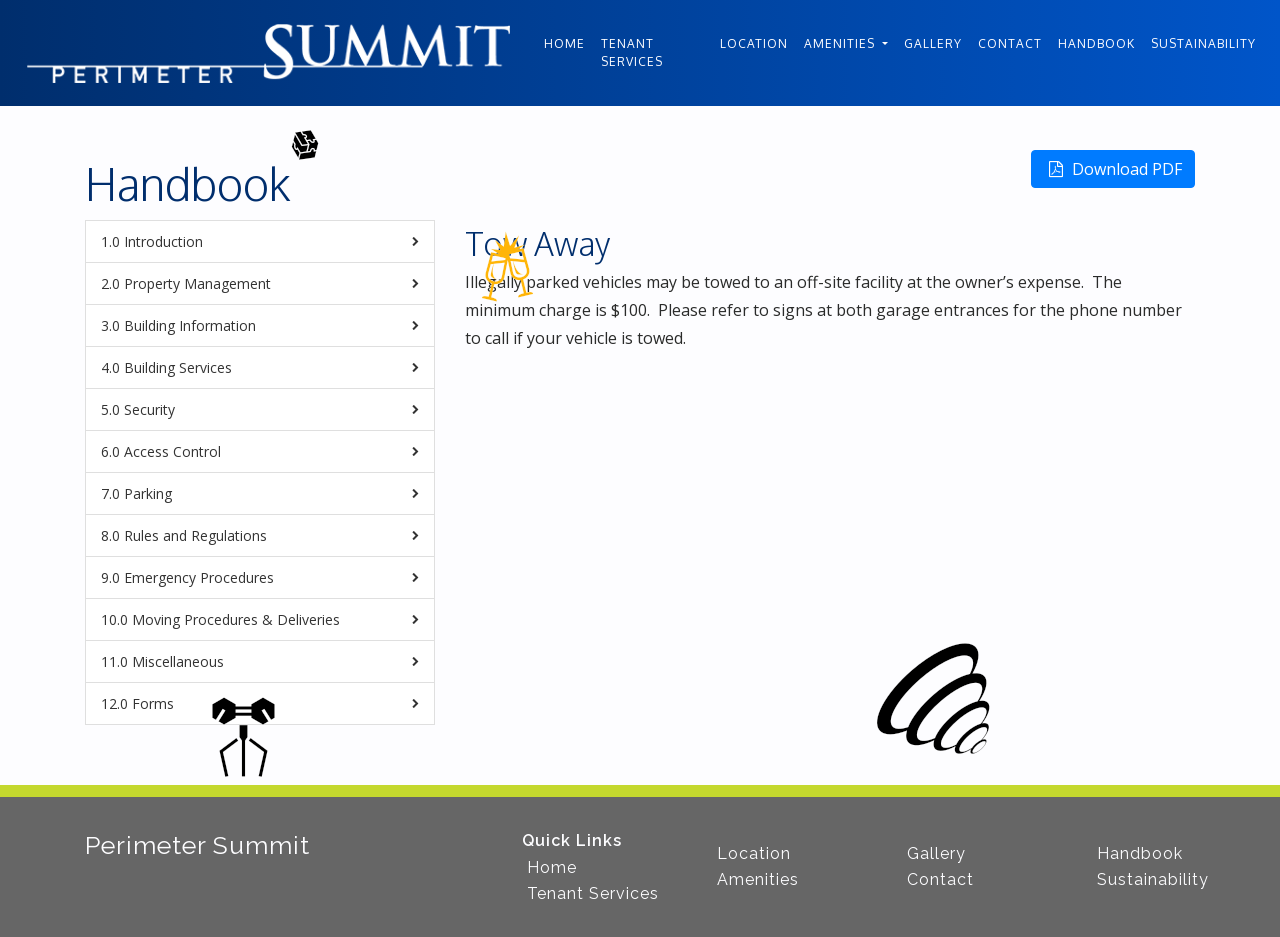  Describe the element at coordinates (936, 701) in the screenshot. I see `activate tornado or vortex ability in game` at that location.